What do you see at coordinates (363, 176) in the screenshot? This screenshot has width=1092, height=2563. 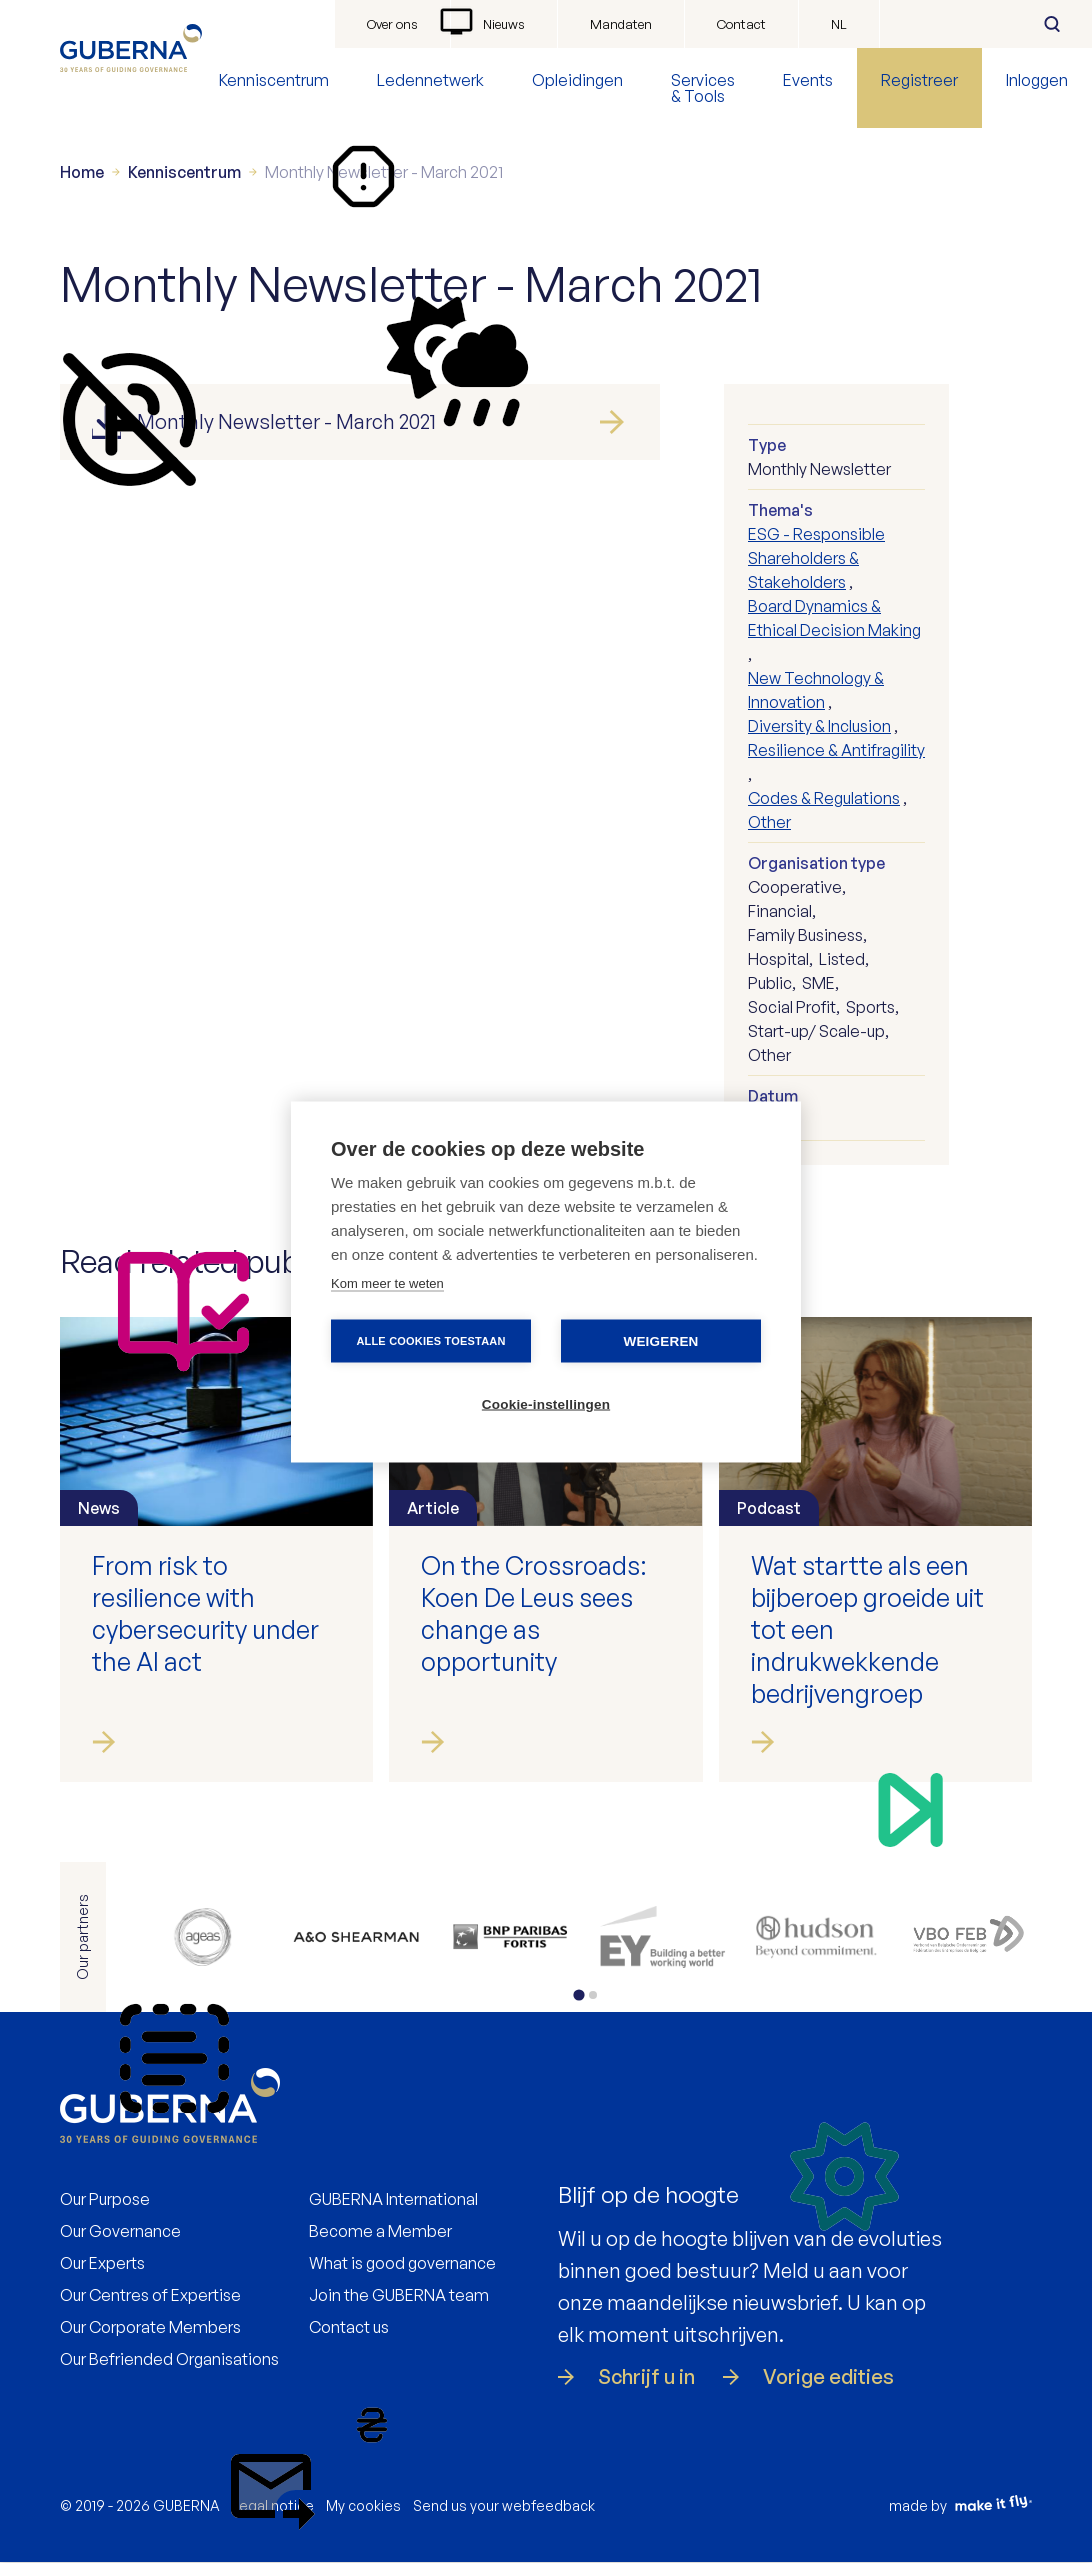 I see `indicates a critical warning or error state` at bounding box center [363, 176].